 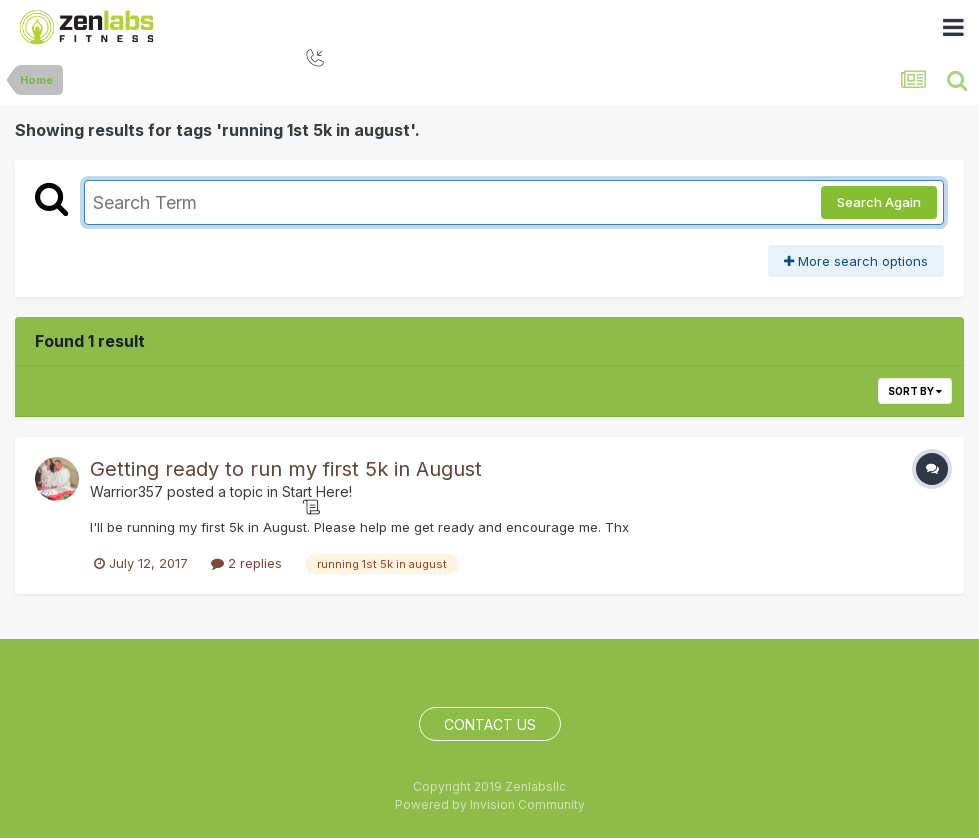 What do you see at coordinates (315, 57) in the screenshot?
I see `incoming call notification` at bounding box center [315, 57].